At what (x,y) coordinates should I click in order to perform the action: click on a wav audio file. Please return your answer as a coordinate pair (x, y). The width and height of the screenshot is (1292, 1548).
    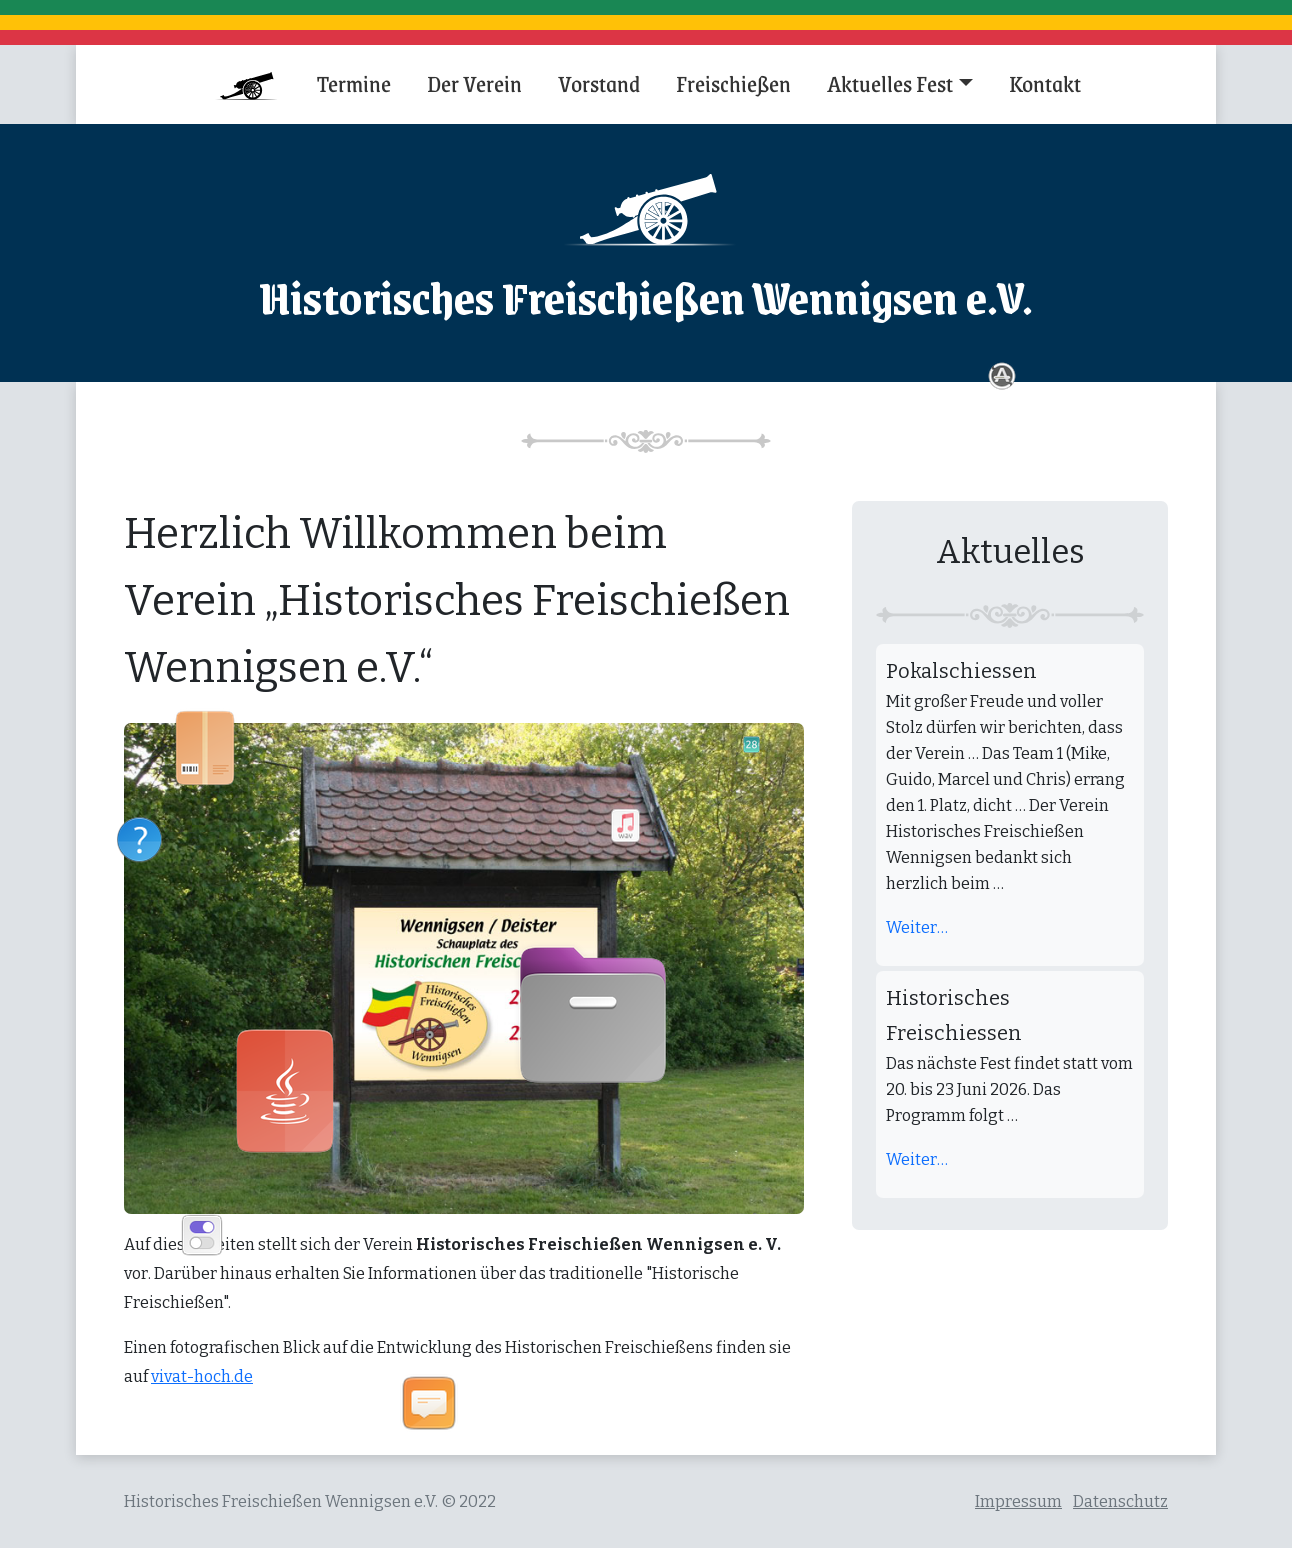
    Looking at the image, I should click on (625, 825).